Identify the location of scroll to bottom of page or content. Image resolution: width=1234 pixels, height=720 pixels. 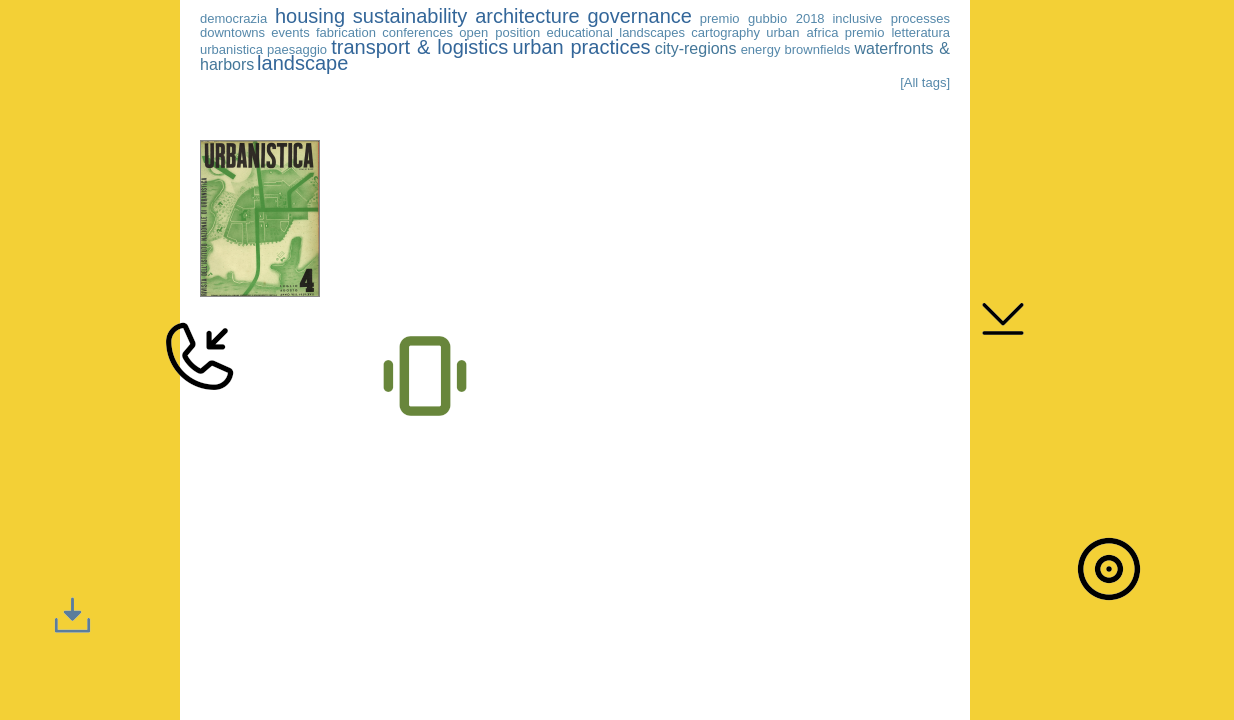
(1003, 318).